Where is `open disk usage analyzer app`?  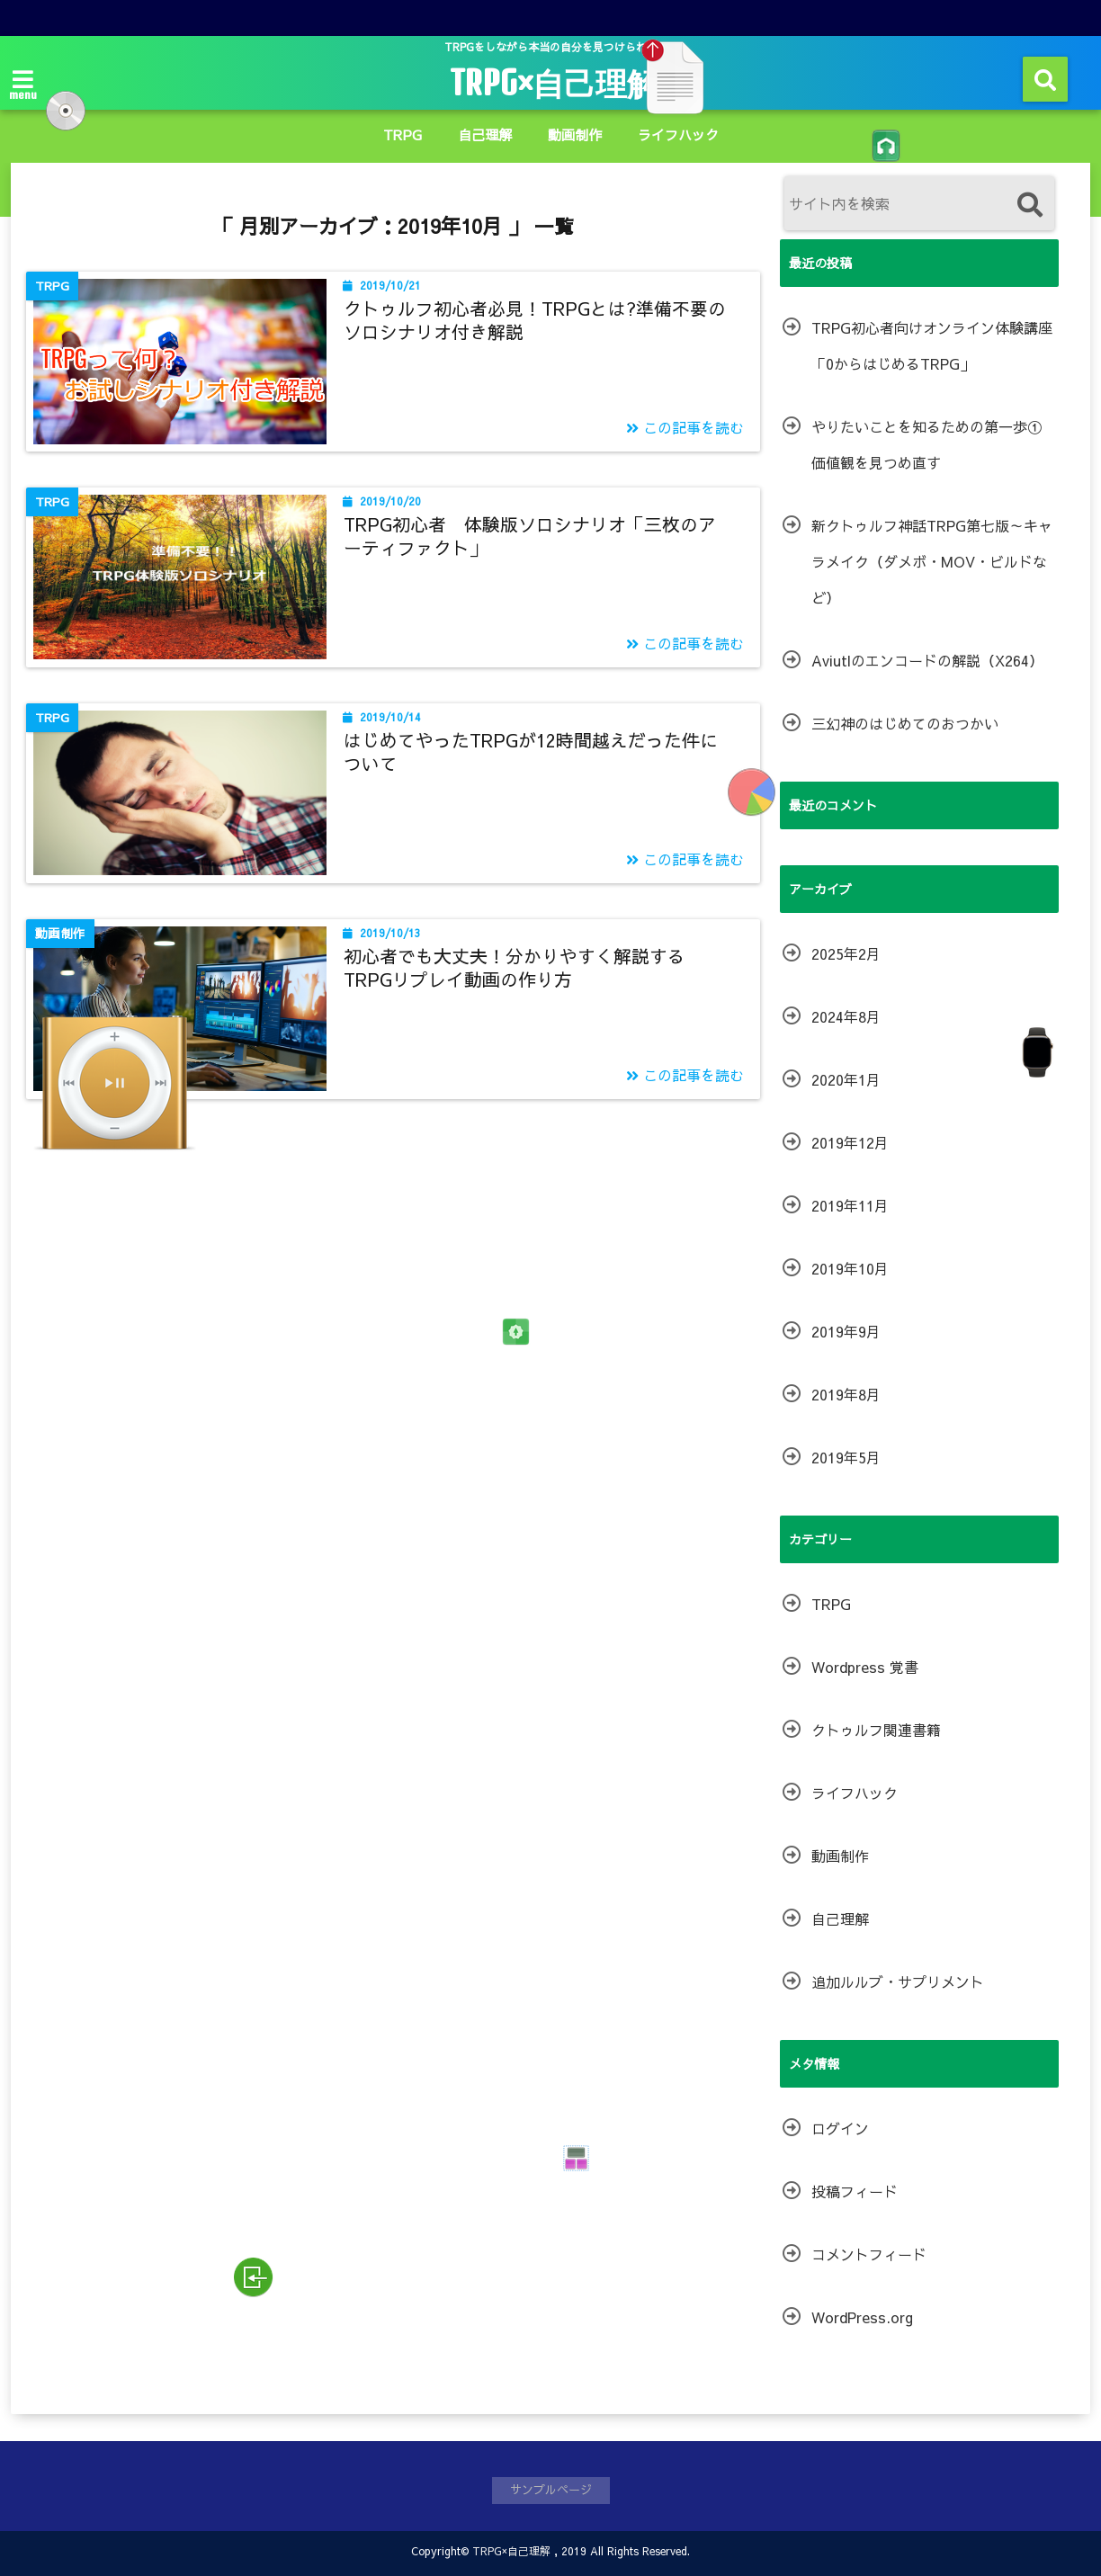 open disk usage analyzer app is located at coordinates (751, 792).